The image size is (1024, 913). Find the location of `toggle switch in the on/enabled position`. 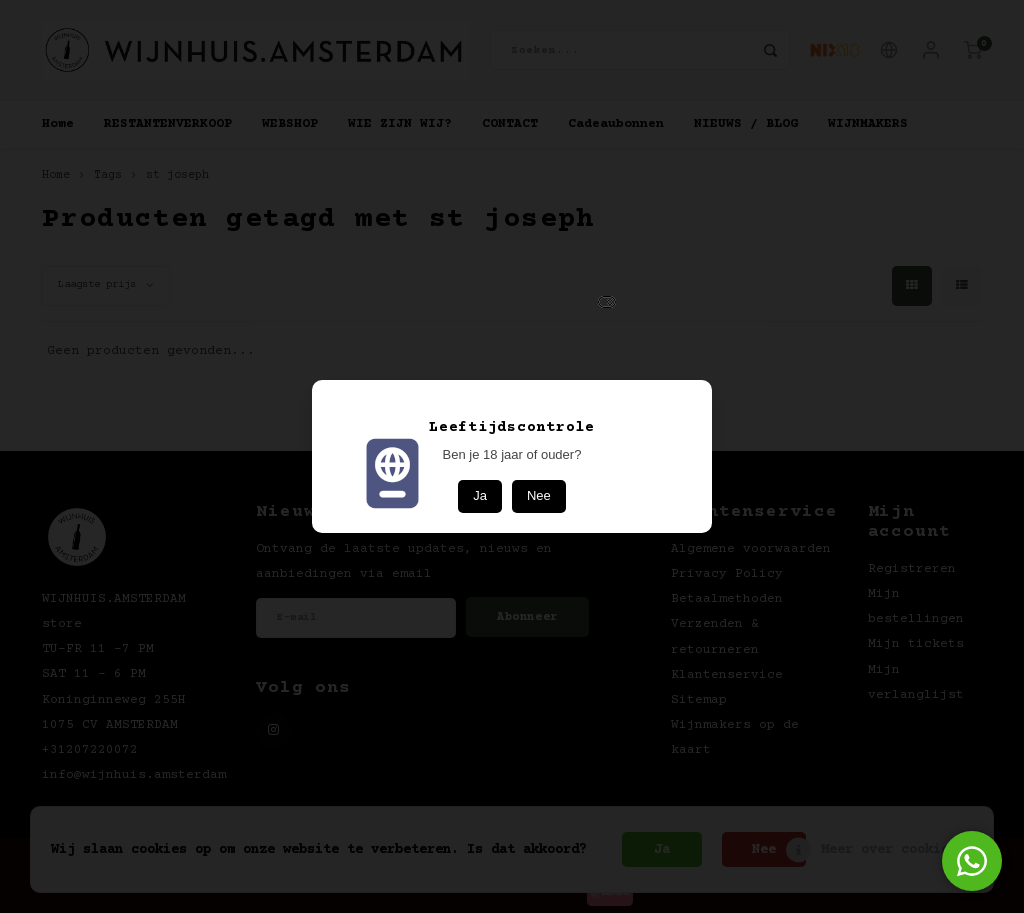

toggle switch in the on/enabled position is located at coordinates (607, 302).